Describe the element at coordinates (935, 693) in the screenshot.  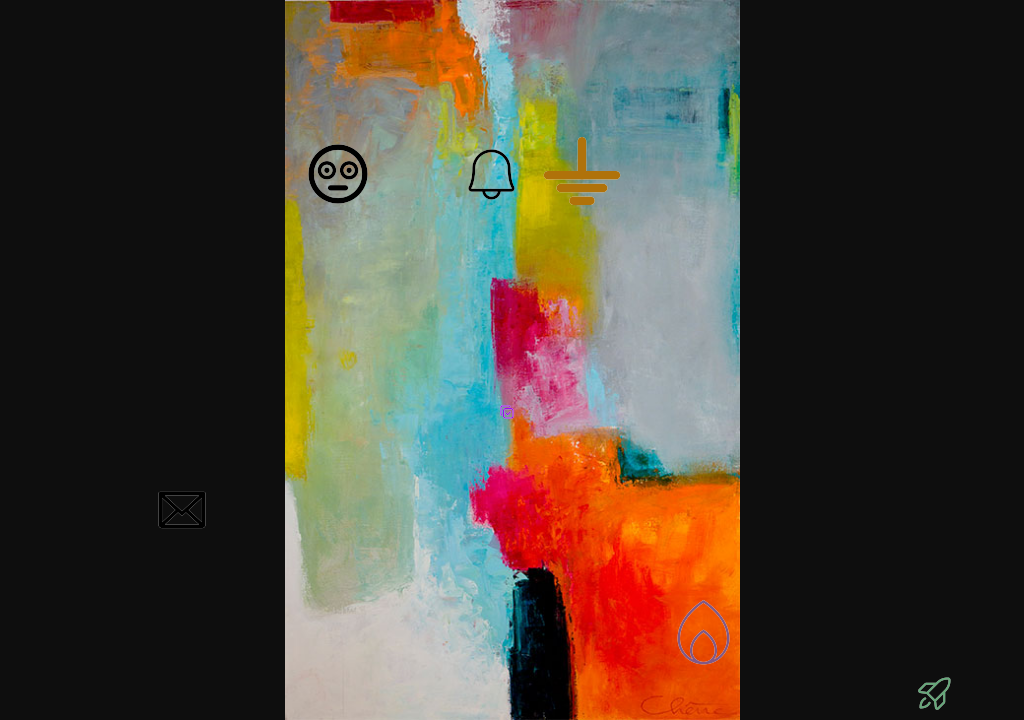
I see `launch or deploy a new project` at that location.